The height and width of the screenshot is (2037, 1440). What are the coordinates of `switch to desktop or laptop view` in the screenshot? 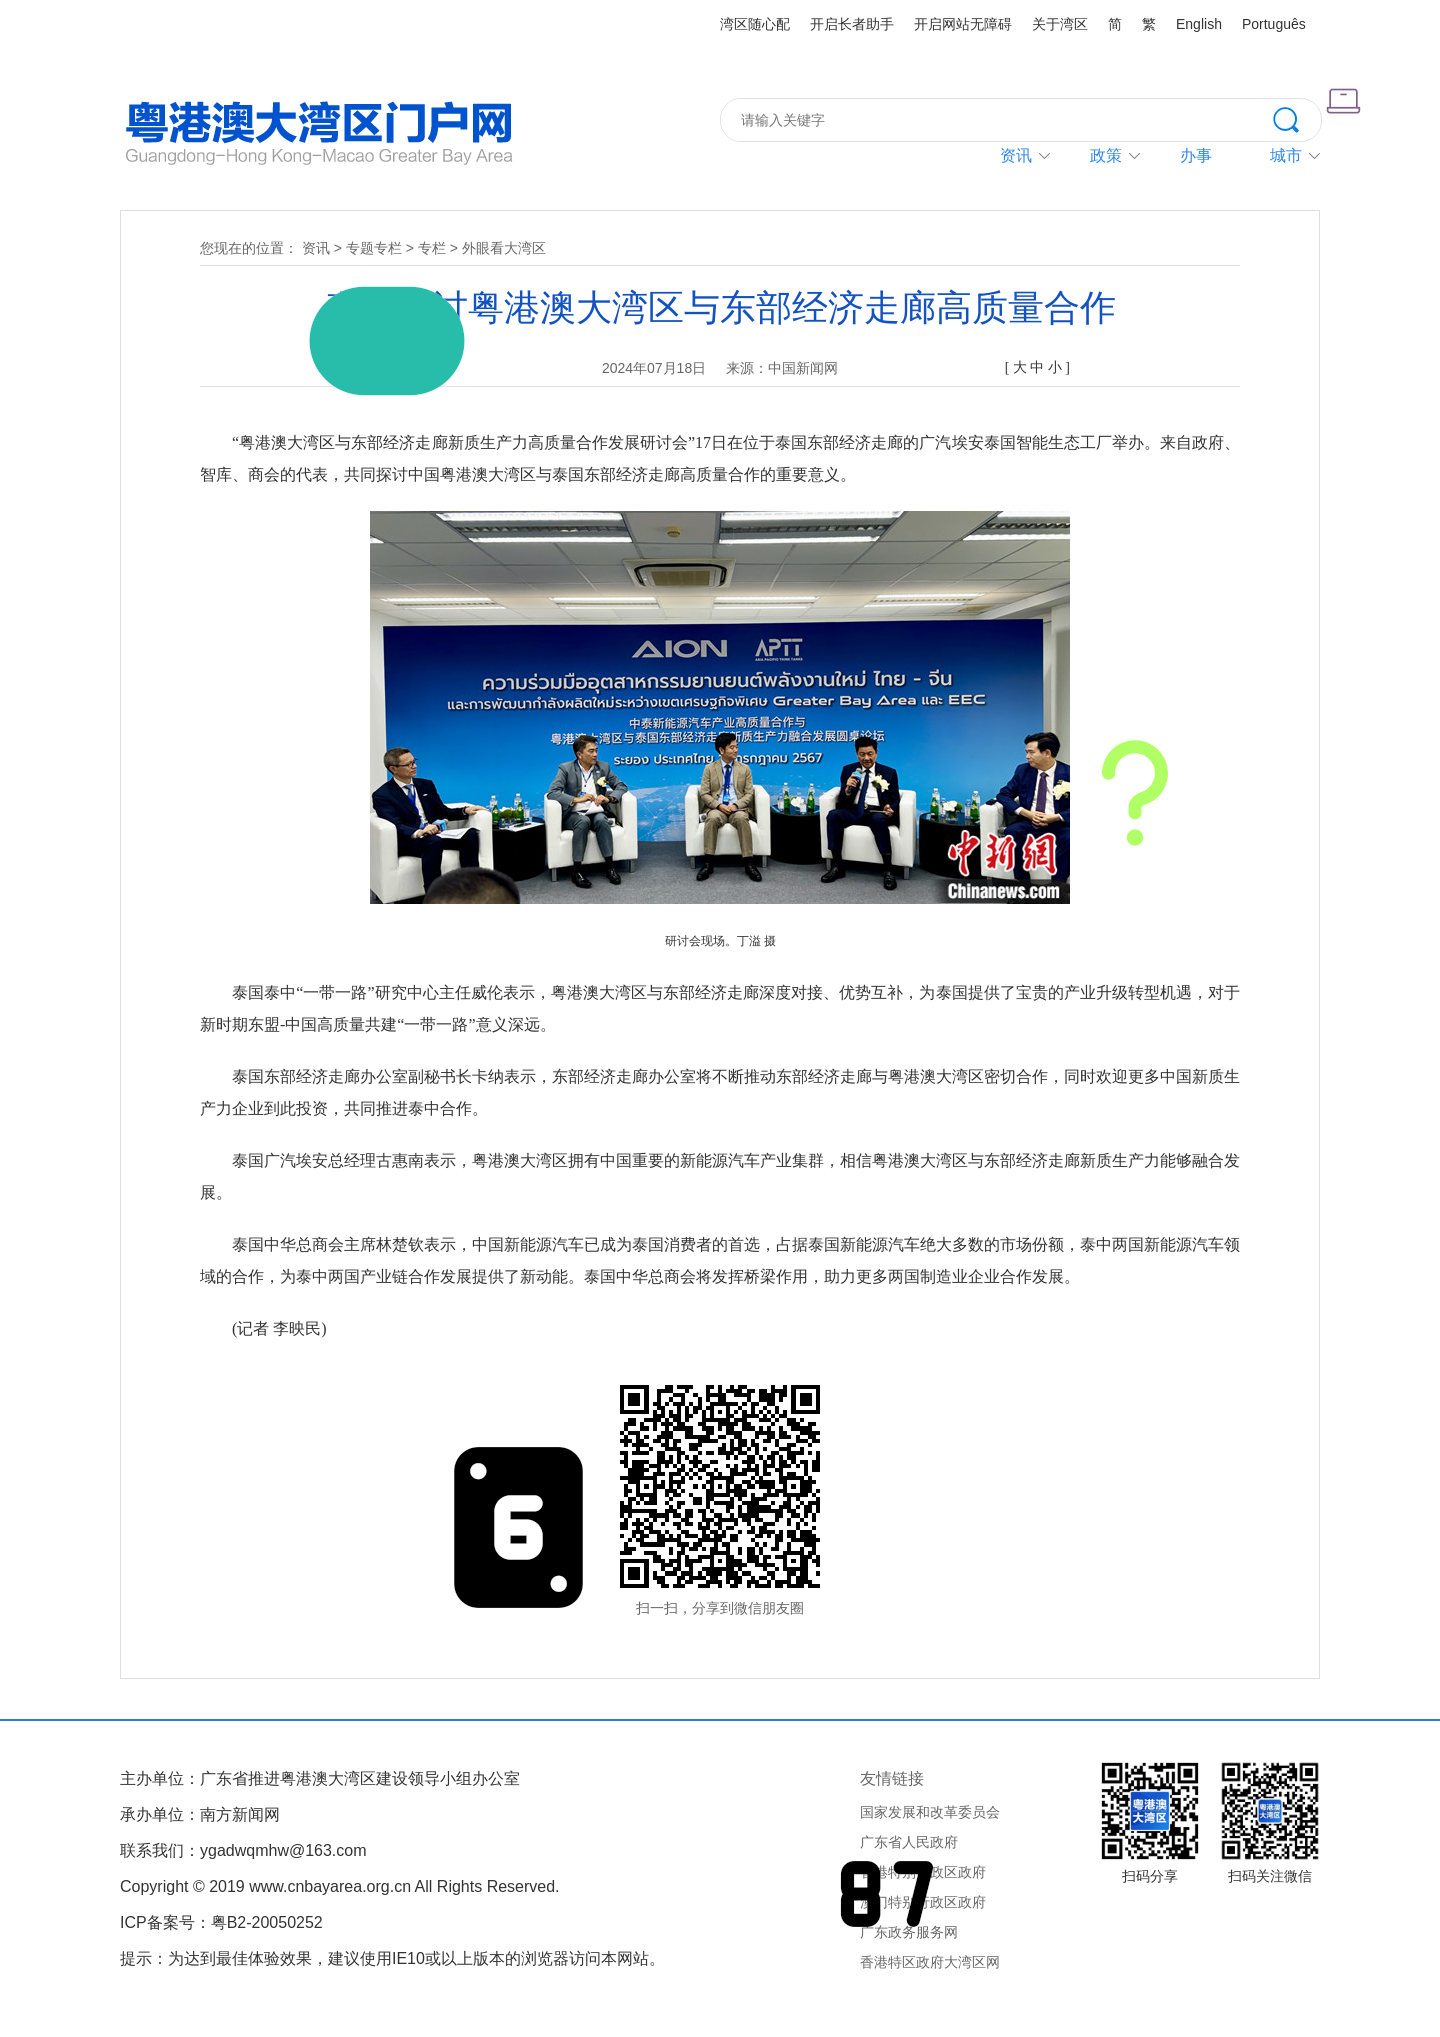 It's located at (1343, 100).